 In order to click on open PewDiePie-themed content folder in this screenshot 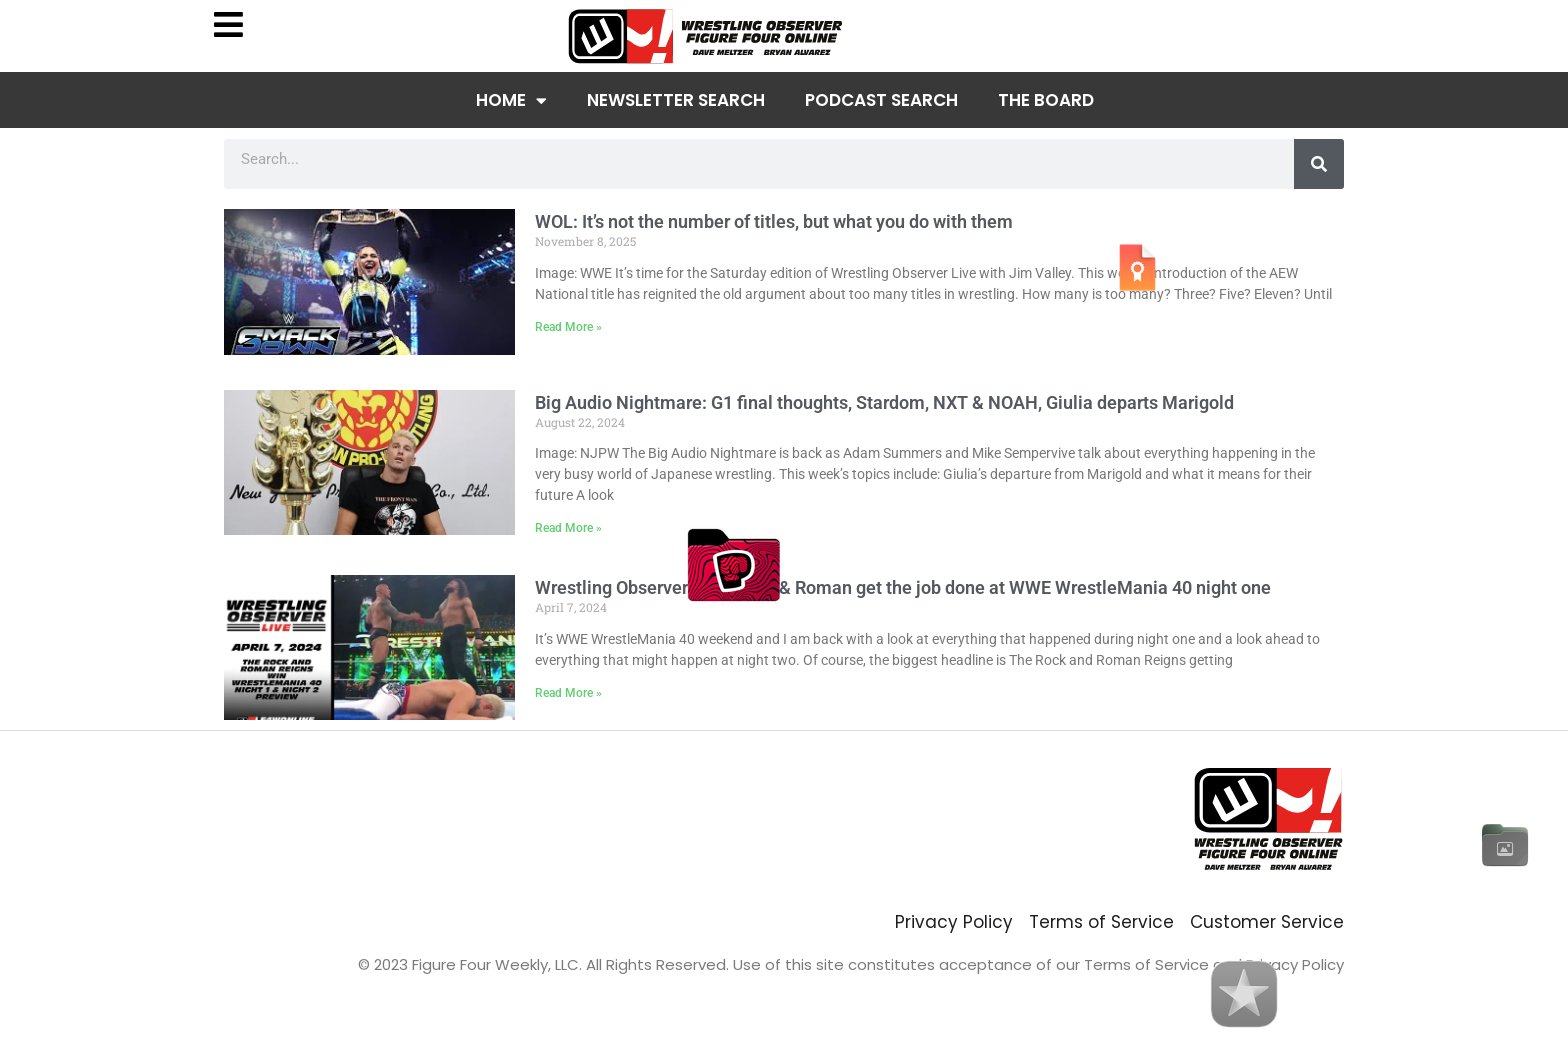, I will do `click(733, 567)`.